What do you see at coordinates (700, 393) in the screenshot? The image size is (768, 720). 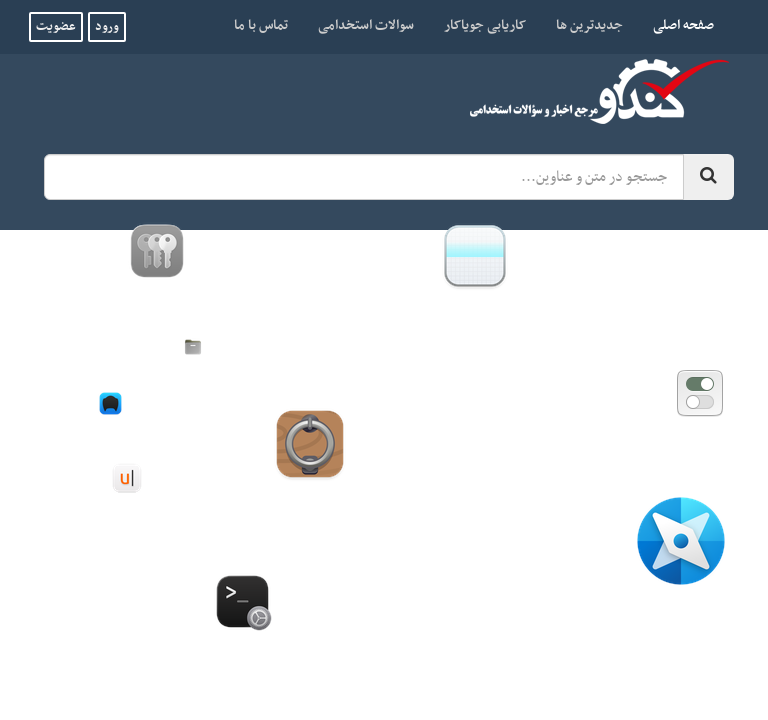 I see `open system settings or preferences` at bounding box center [700, 393].